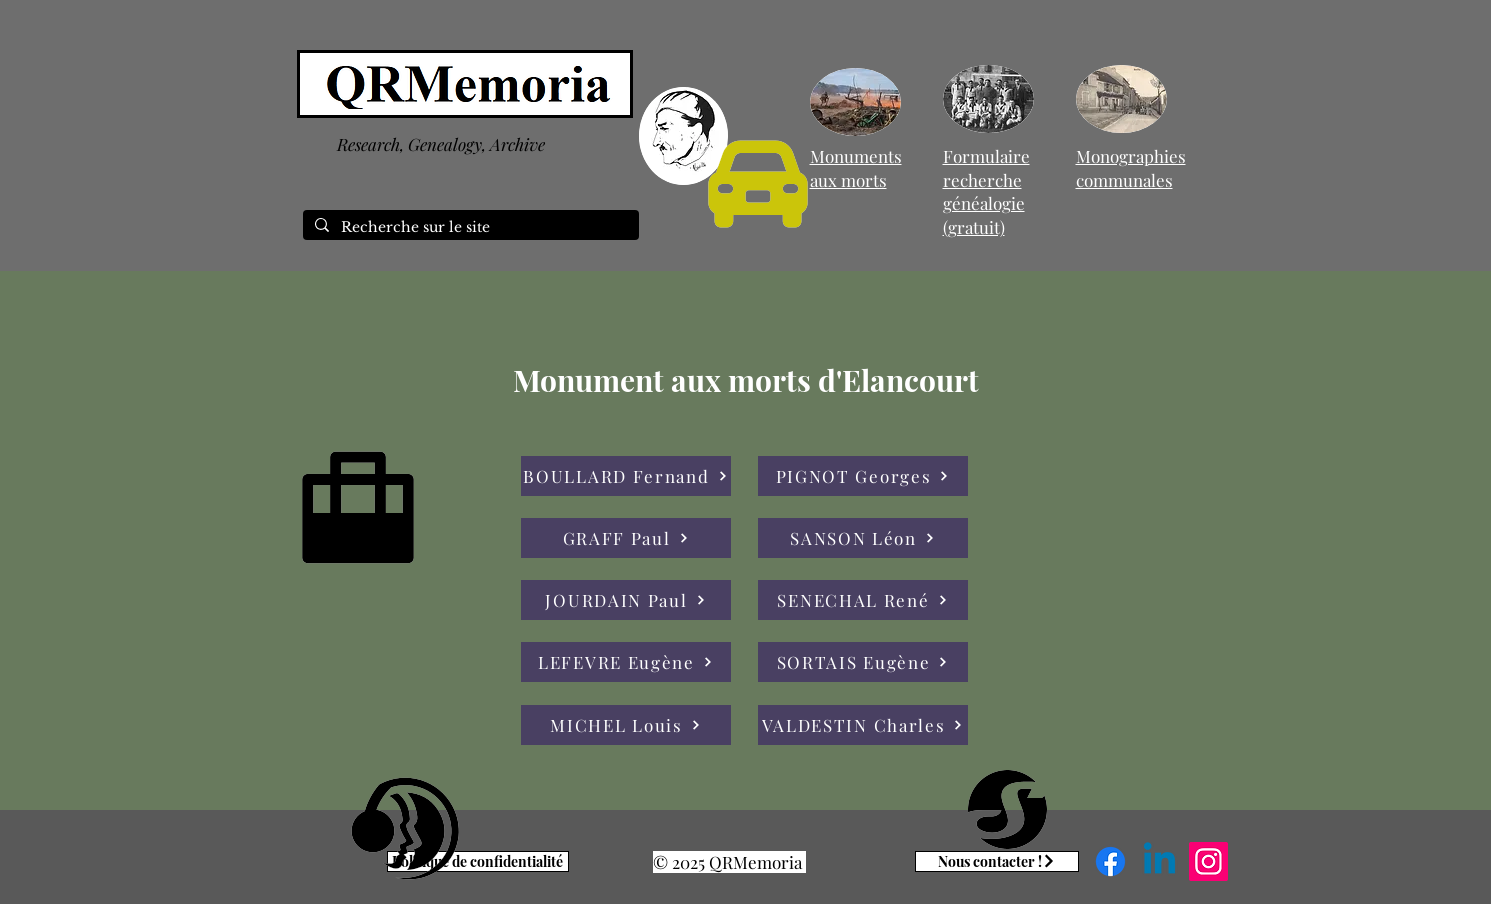 The image size is (1491, 904). I want to click on access vehicle or car-related settings, so click(758, 184).